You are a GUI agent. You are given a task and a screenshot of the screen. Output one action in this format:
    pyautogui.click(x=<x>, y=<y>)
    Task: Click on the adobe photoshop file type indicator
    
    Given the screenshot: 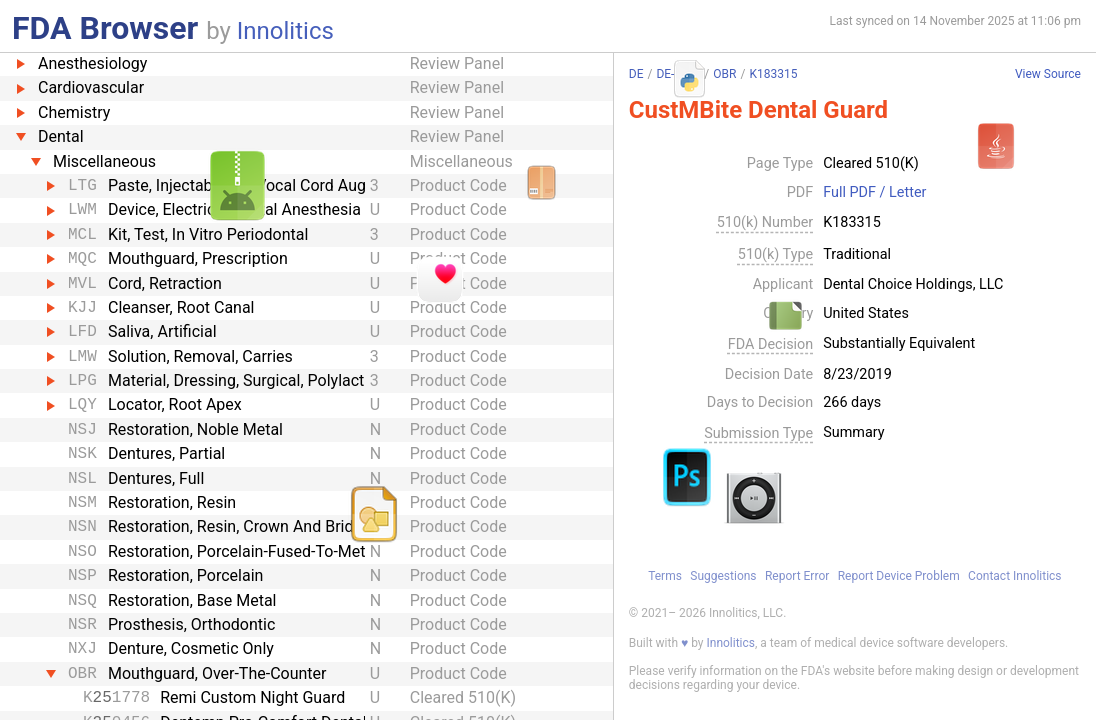 What is the action you would take?
    pyautogui.click(x=687, y=477)
    